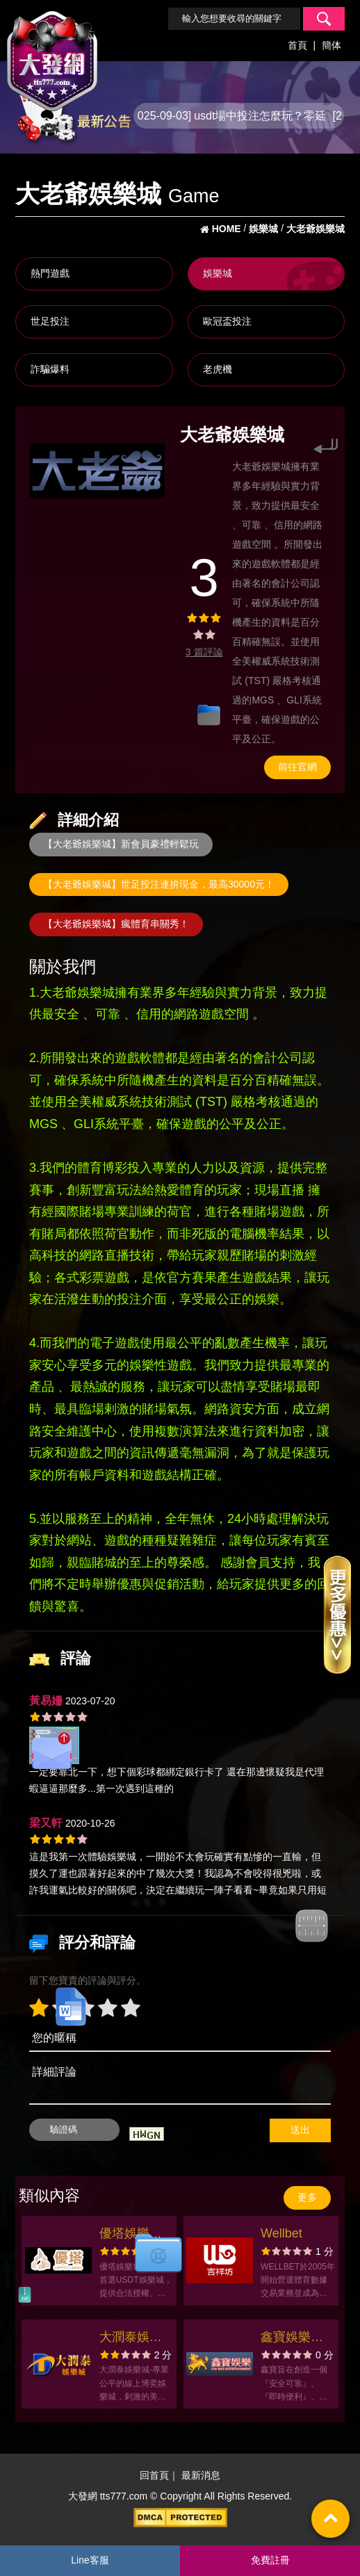  I want to click on microsoft word document file, so click(71, 2007).